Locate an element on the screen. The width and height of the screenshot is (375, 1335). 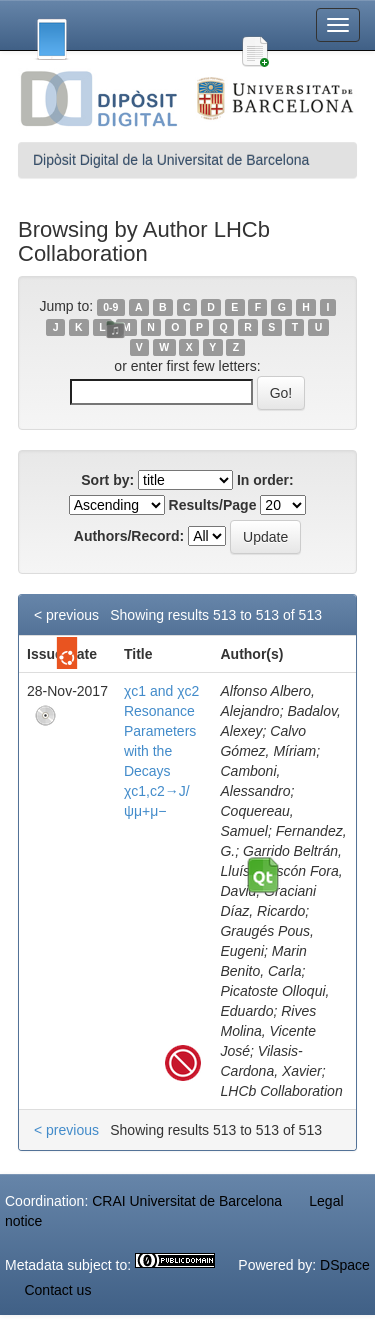
open the ubuntu system menu is located at coordinates (67, 653).